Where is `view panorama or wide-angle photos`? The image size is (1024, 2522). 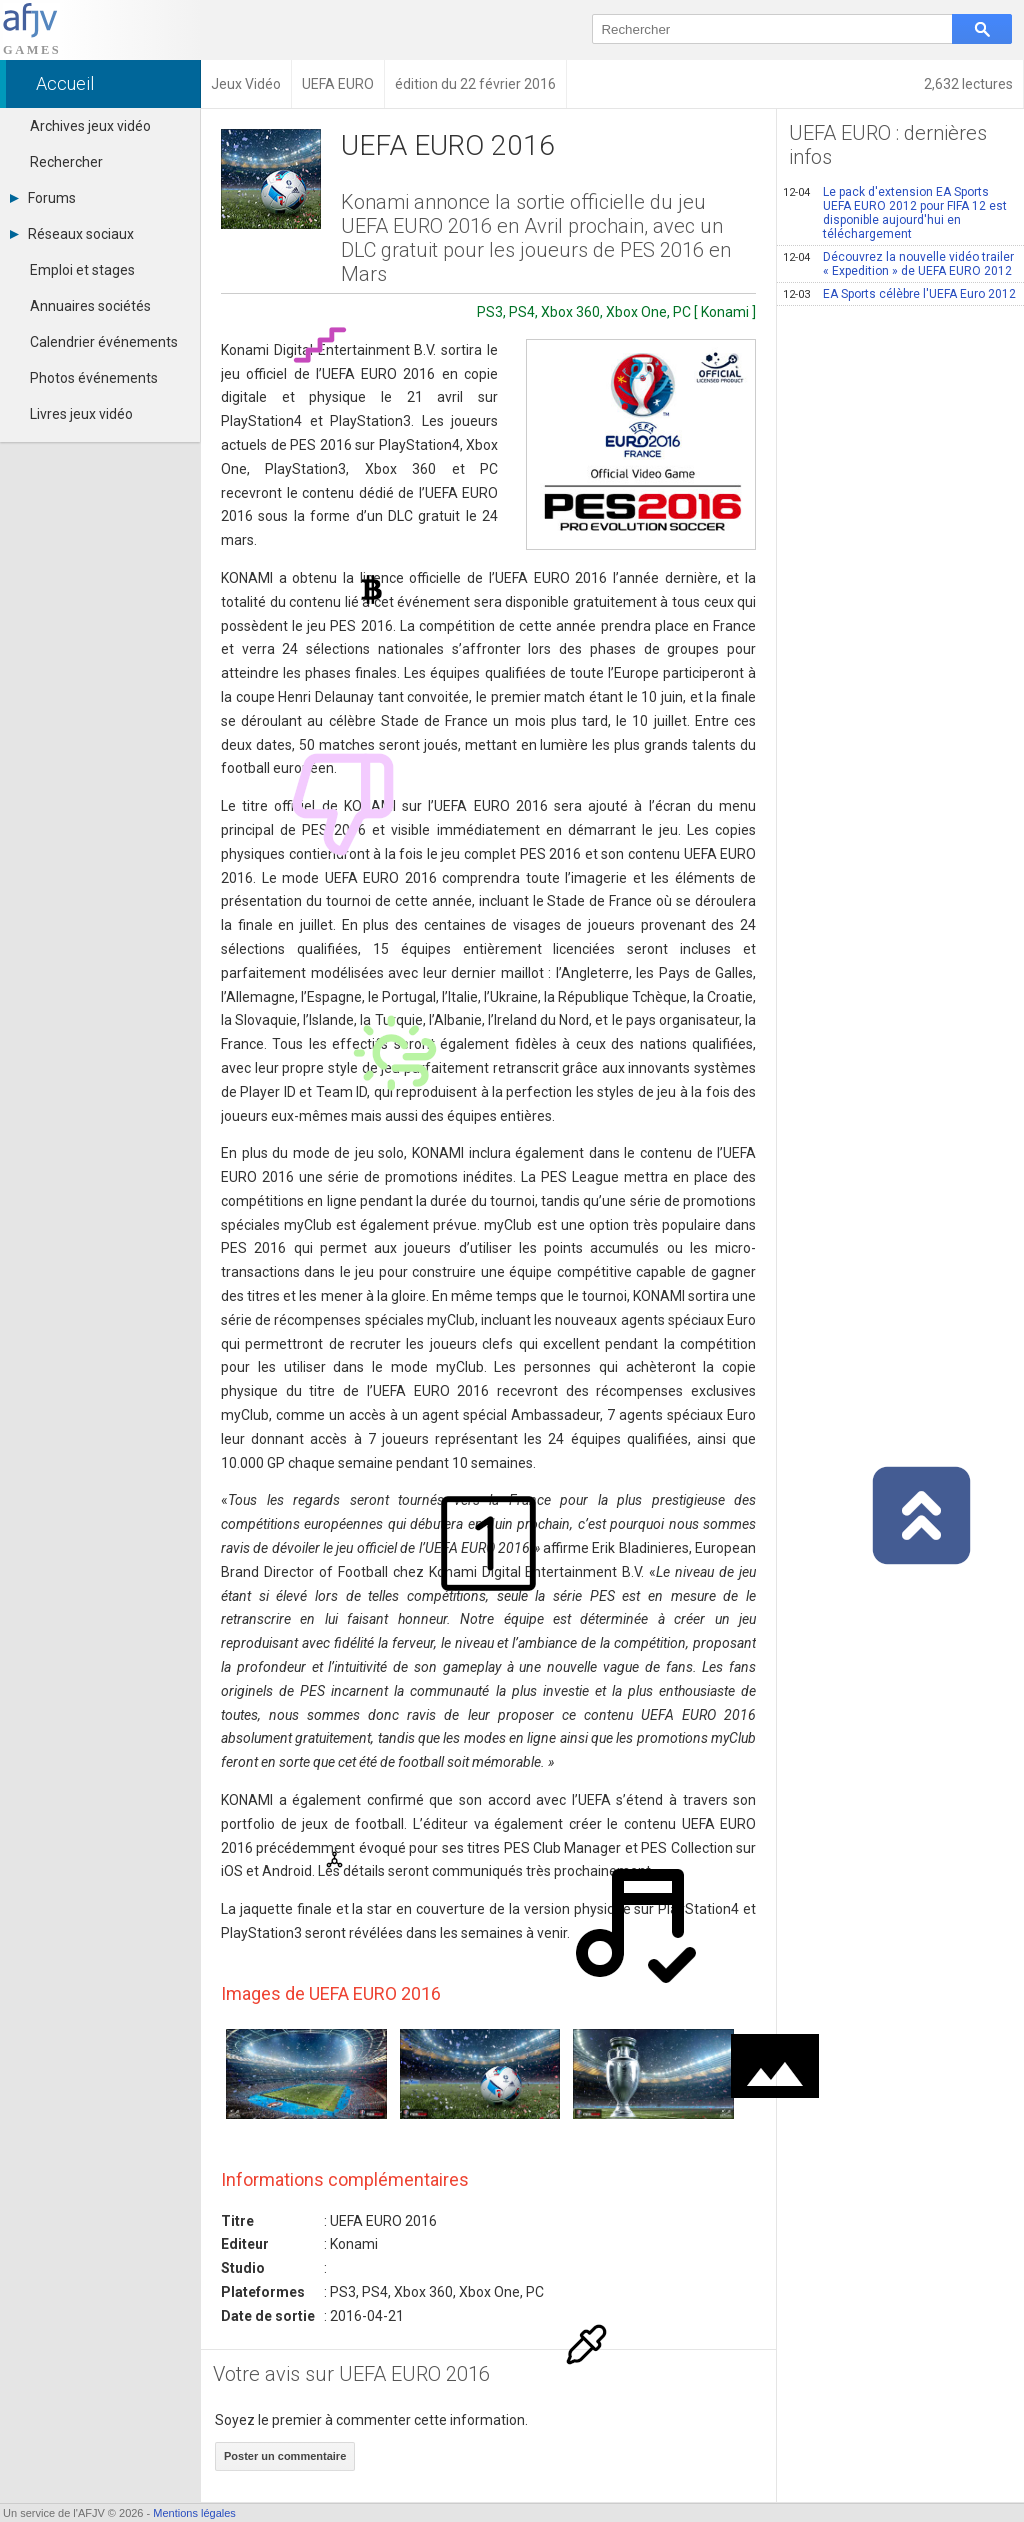
view panorama or wide-angle photos is located at coordinates (775, 2066).